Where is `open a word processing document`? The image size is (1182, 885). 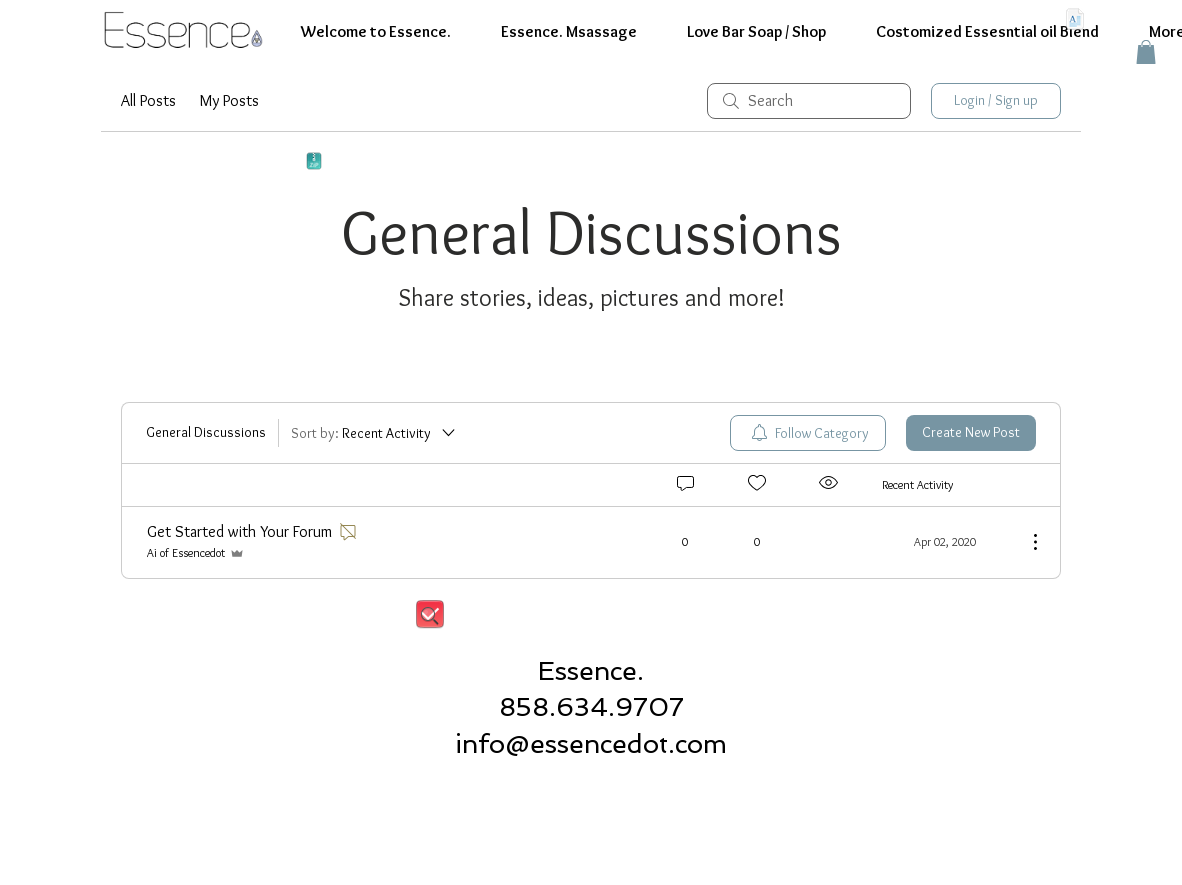 open a word processing document is located at coordinates (1075, 19).